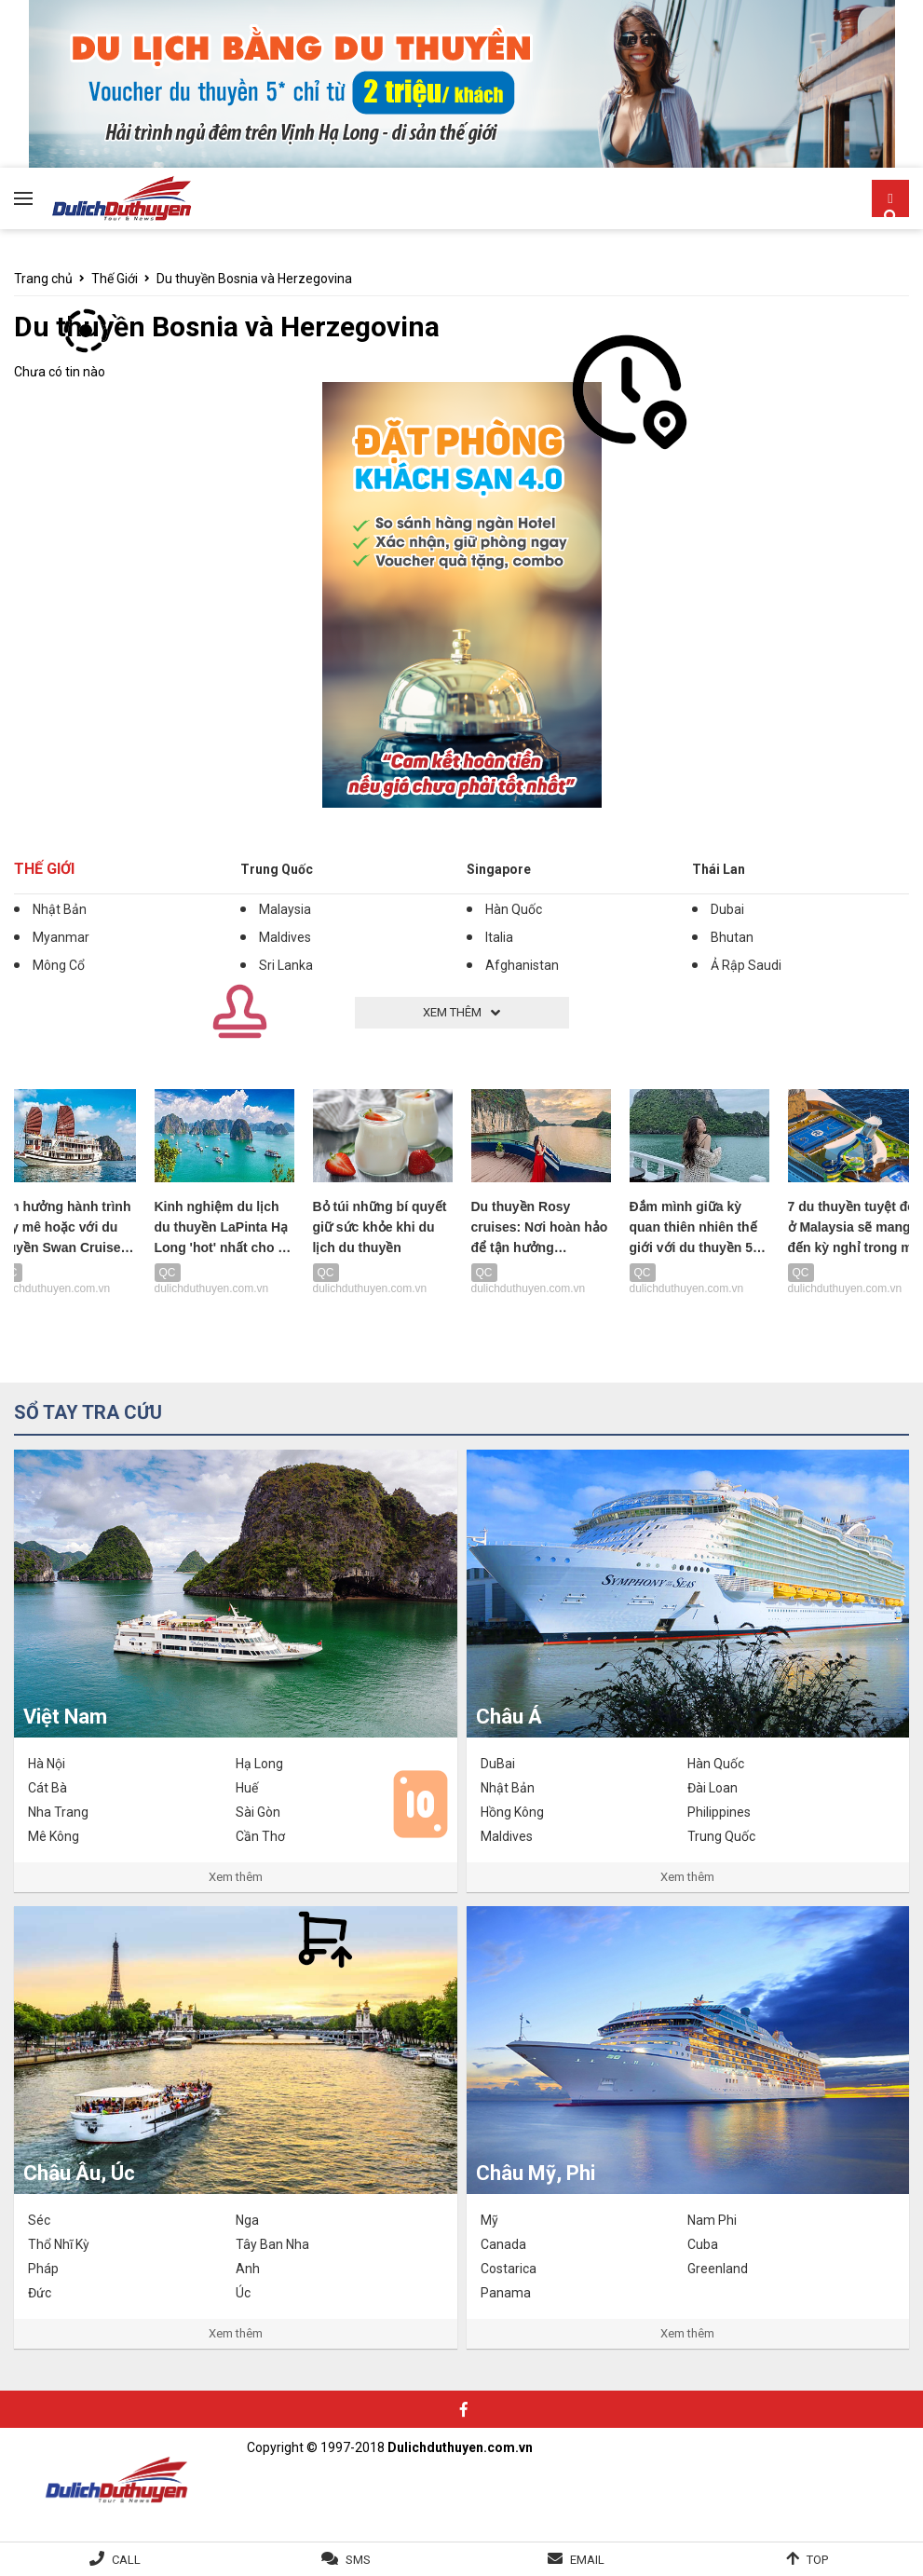 This screenshot has width=923, height=2576. I want to click on apply tilt-shift blur effect to photo, so click(86, 331).